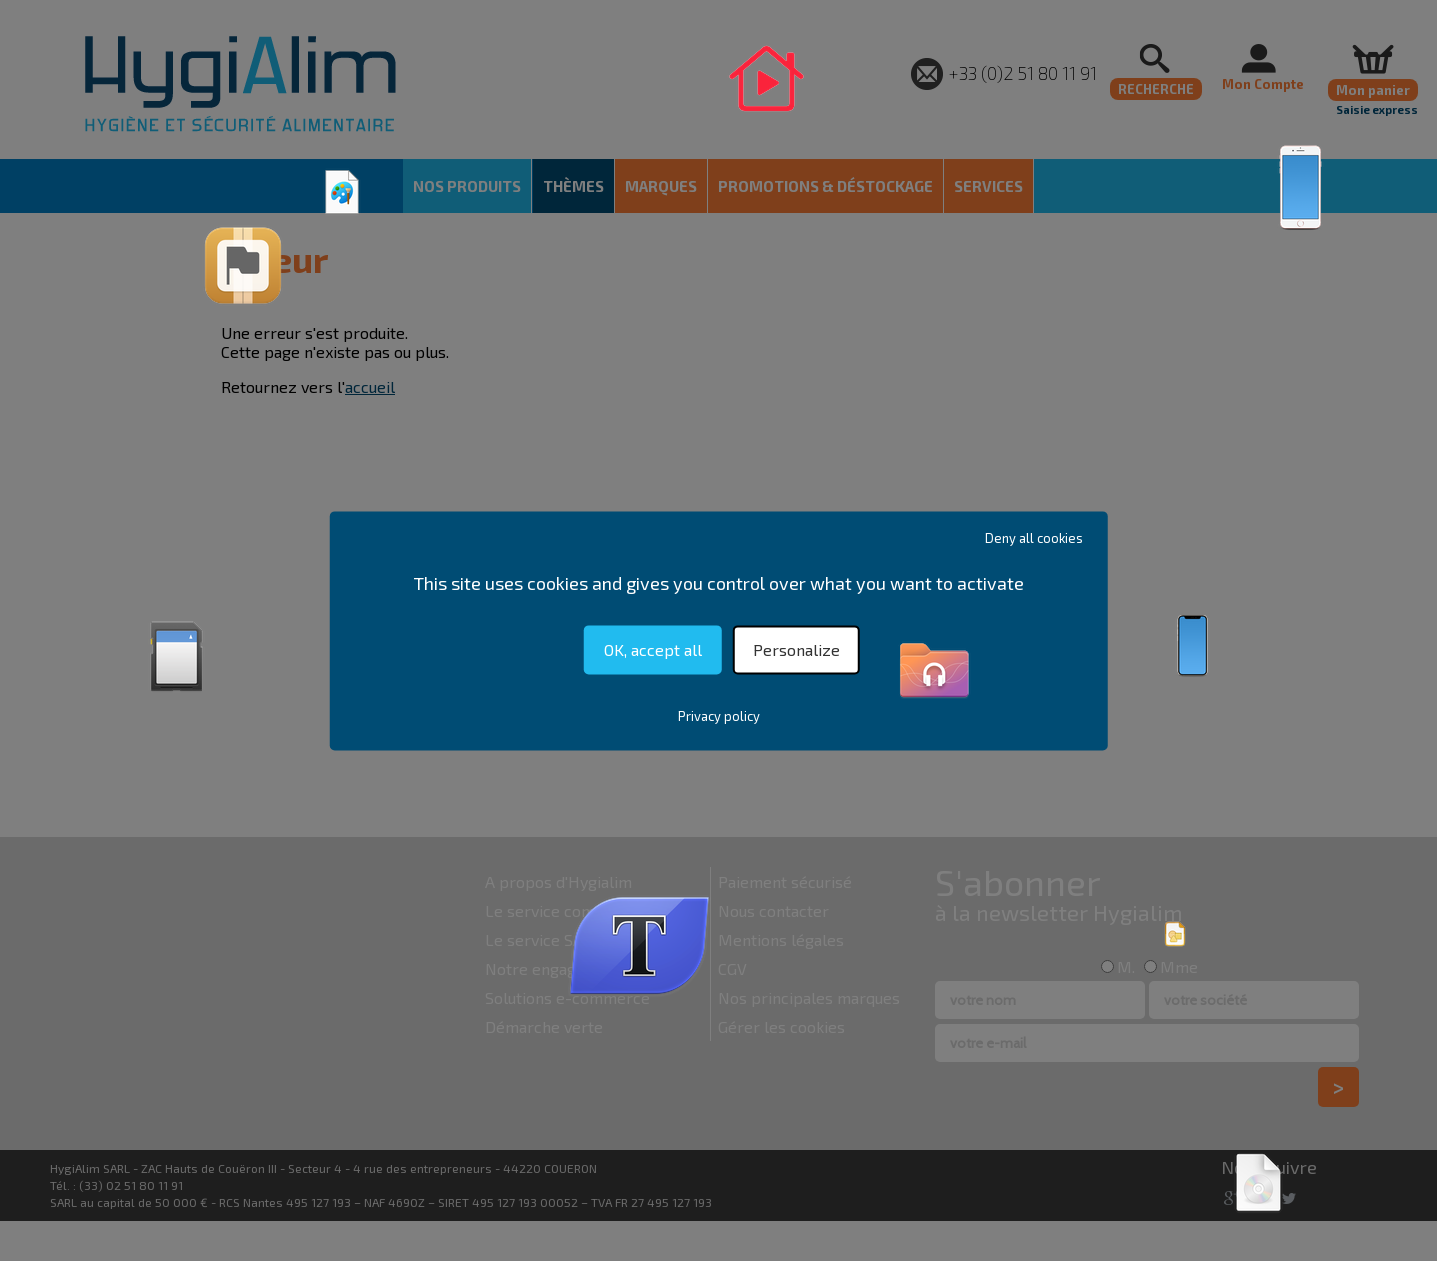 The height and width of the screenshot is (1261, 1437). Describe the element at coordinates (639, 945) in the screenshot. I see `access text style library in iMovie` at that location.